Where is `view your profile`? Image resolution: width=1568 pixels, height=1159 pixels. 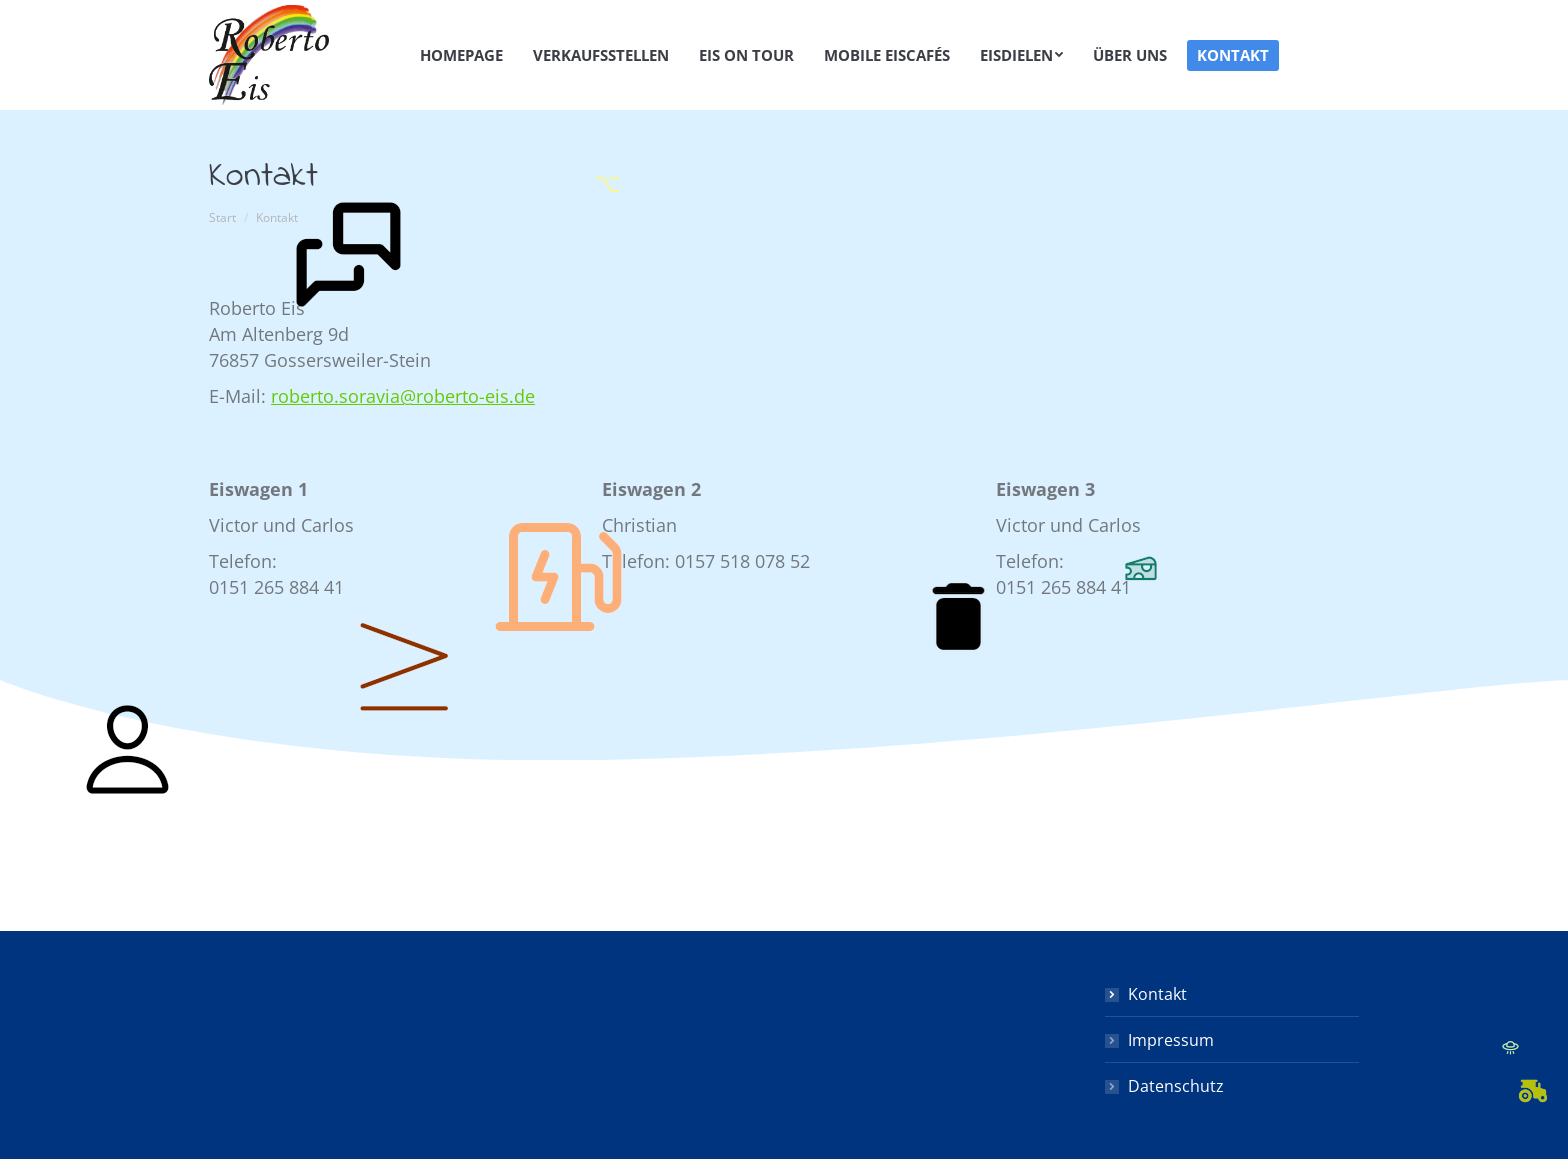
view your profile is located at coordinates (127, 749).